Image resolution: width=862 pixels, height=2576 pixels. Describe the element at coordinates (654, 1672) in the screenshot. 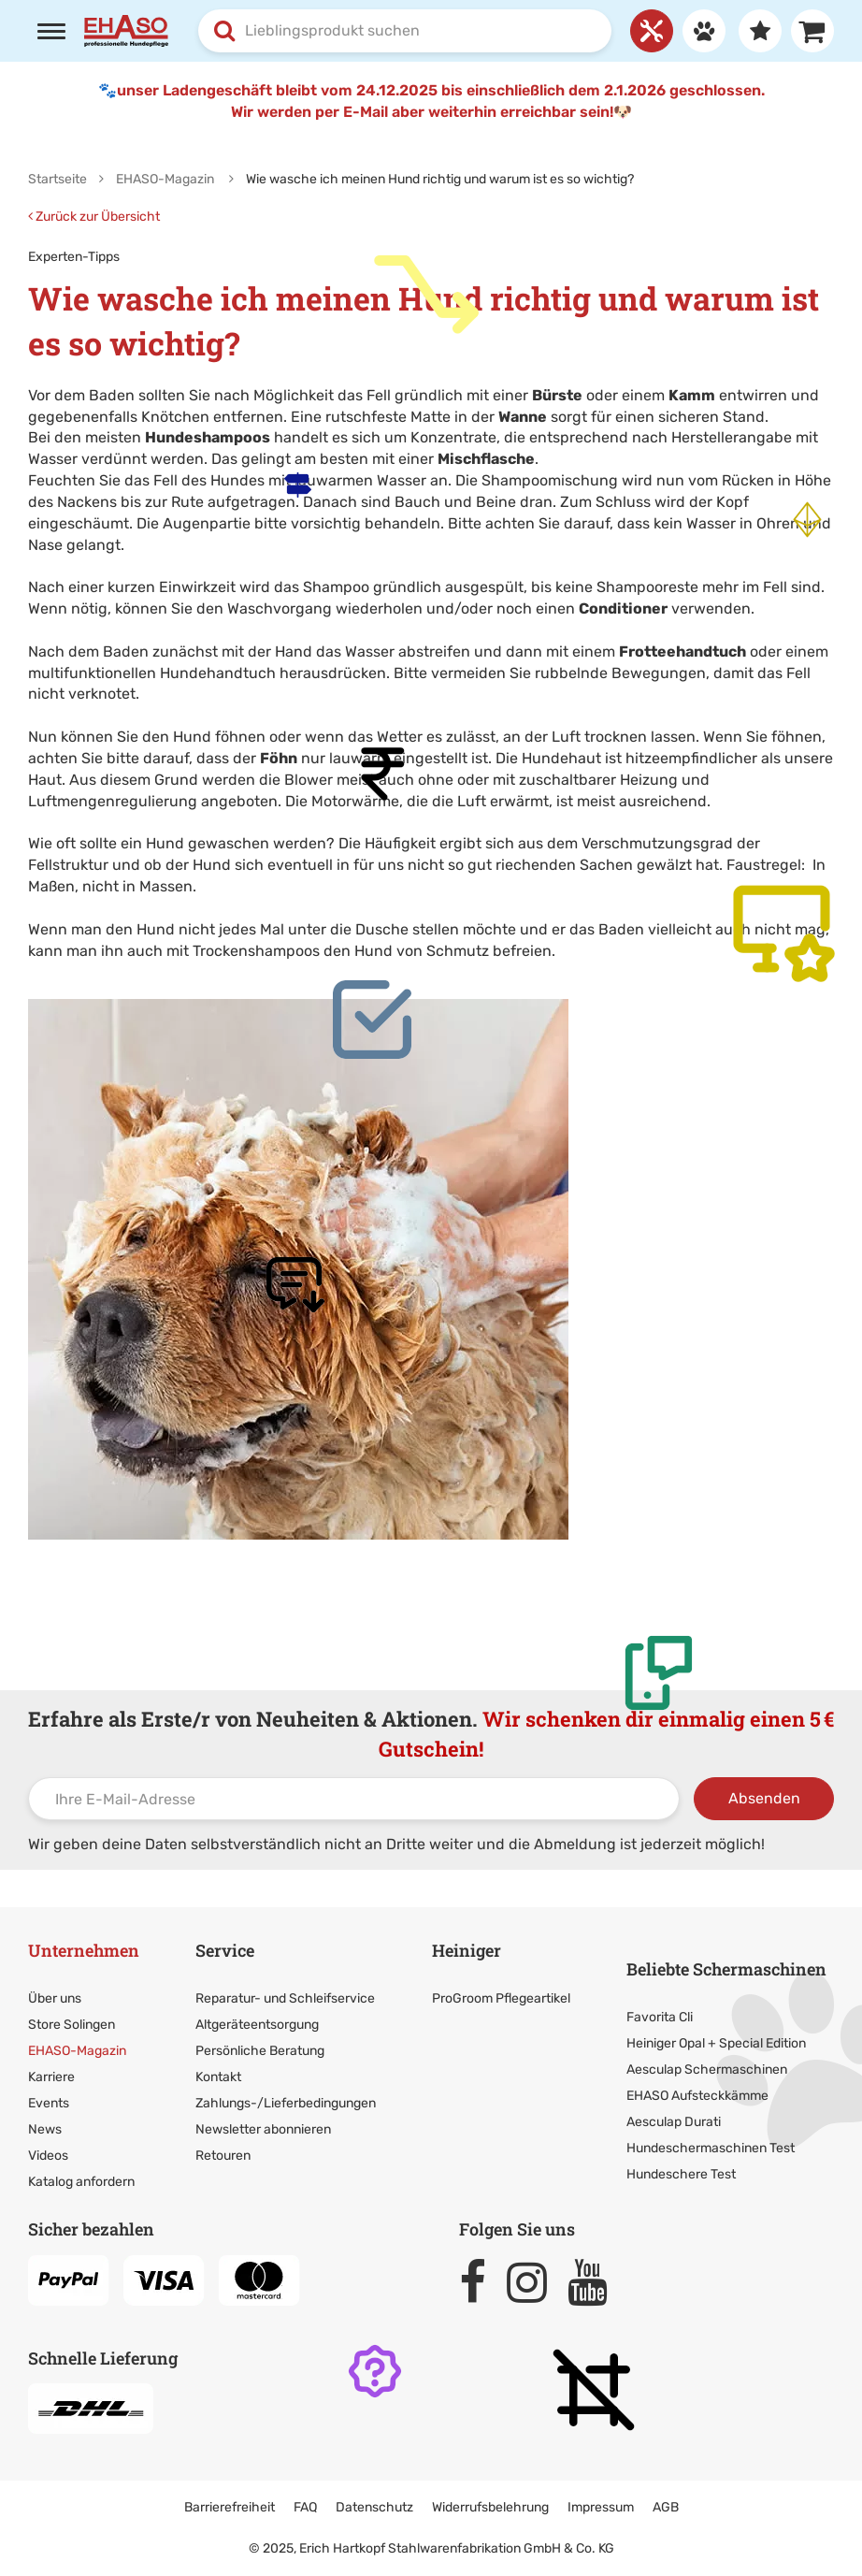

I see `view messages on your mobile device` at that location.